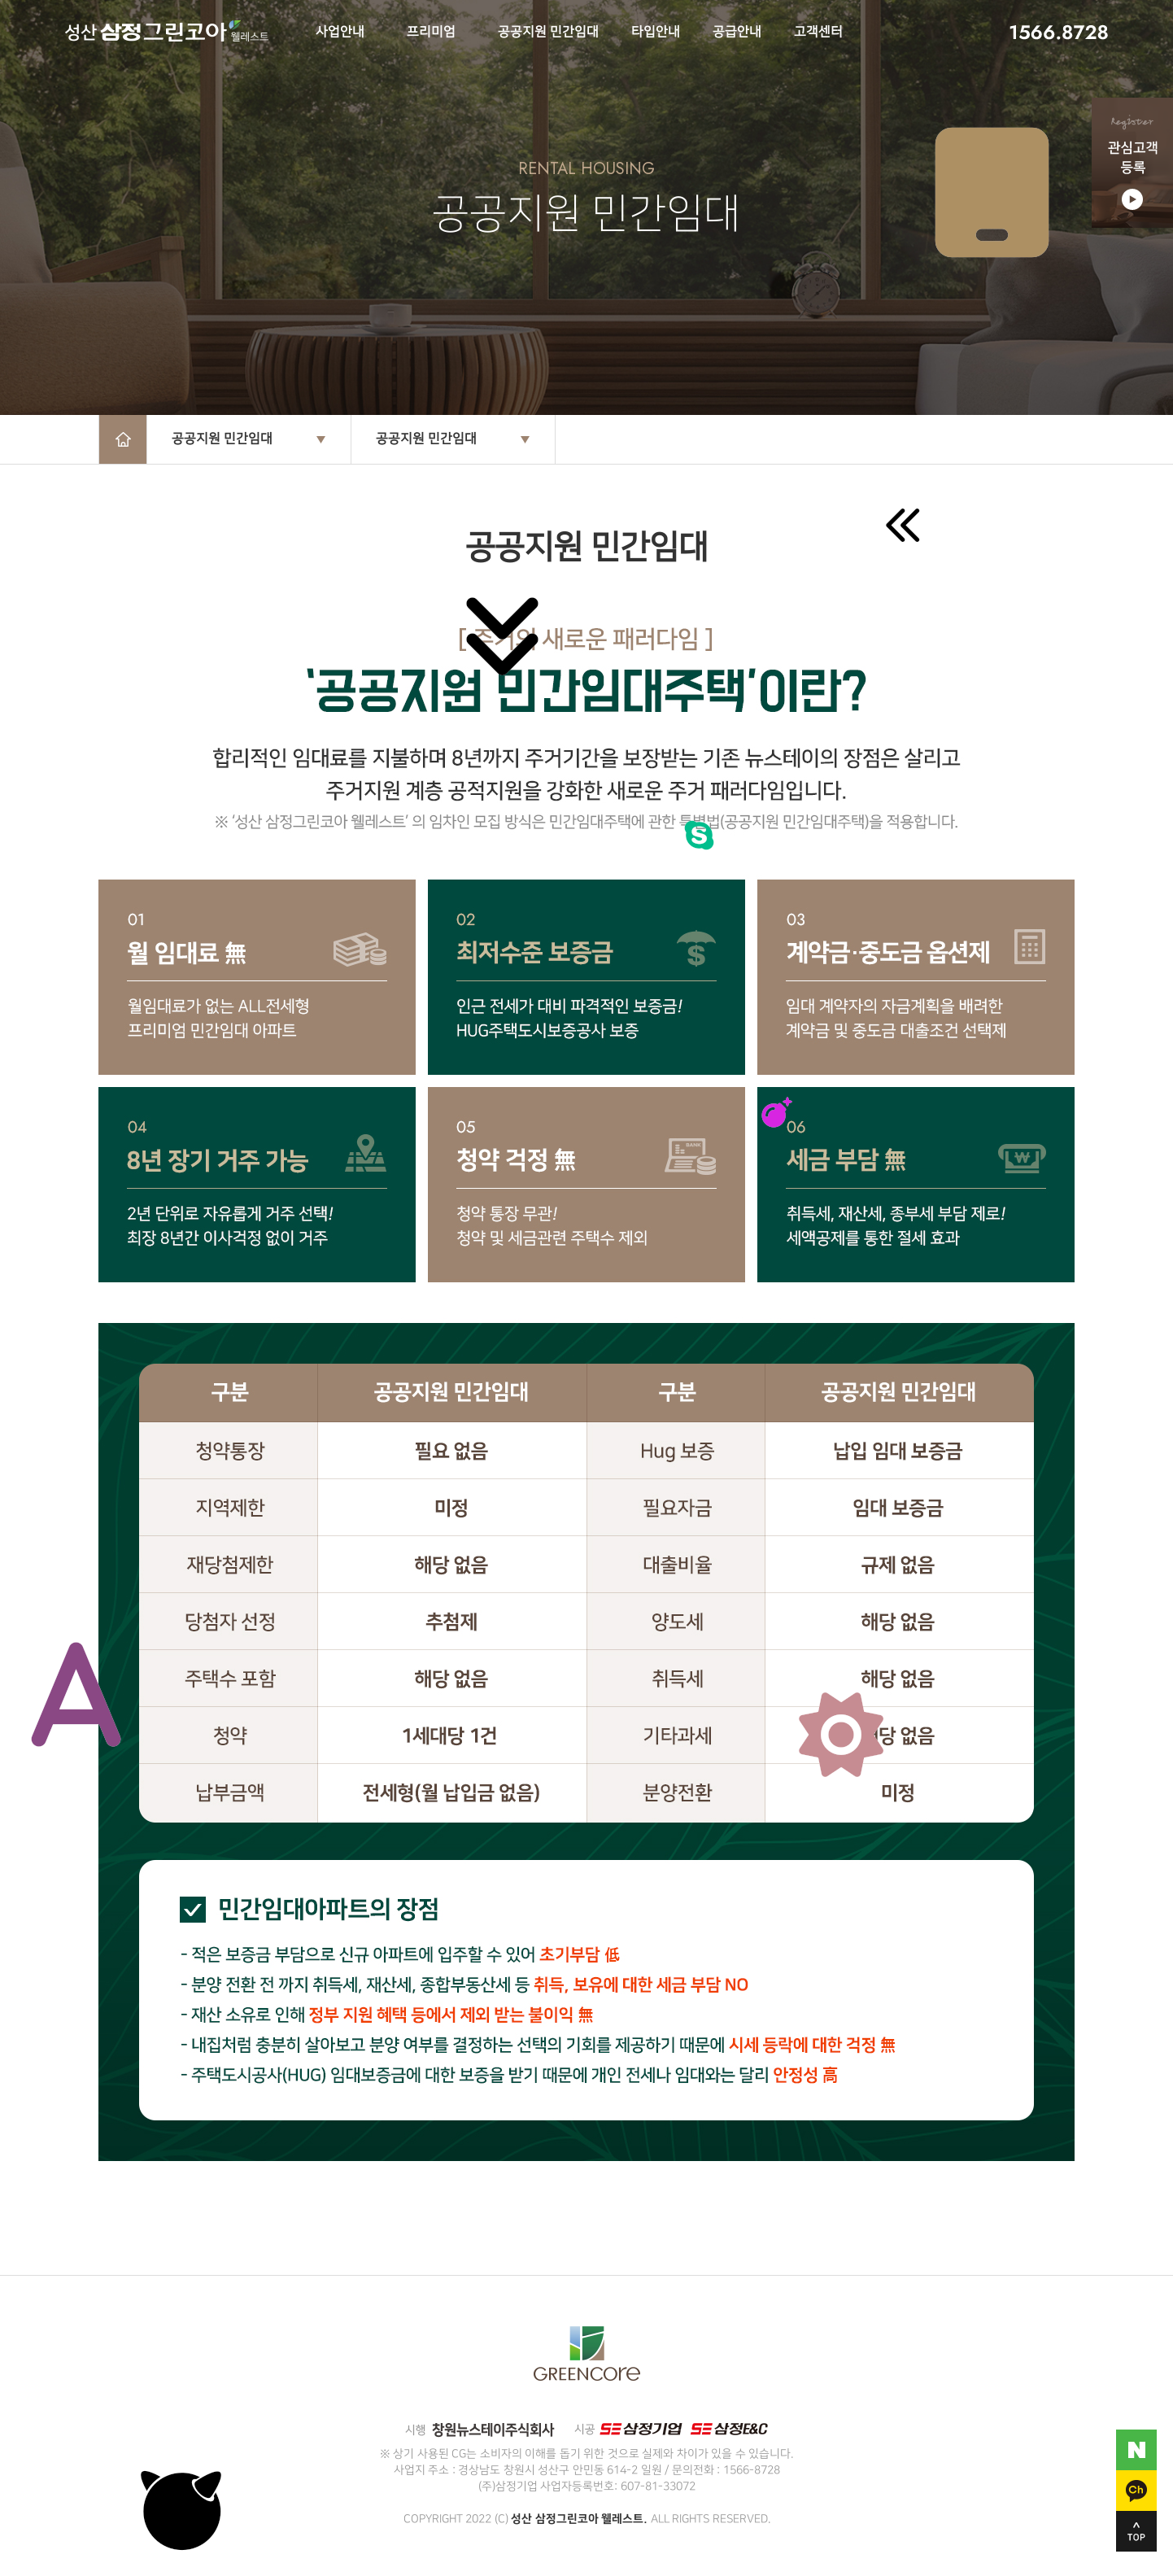 This screenshot has height=2576, width=1173. I want to click on go back to the beginning, so click(904, 525).